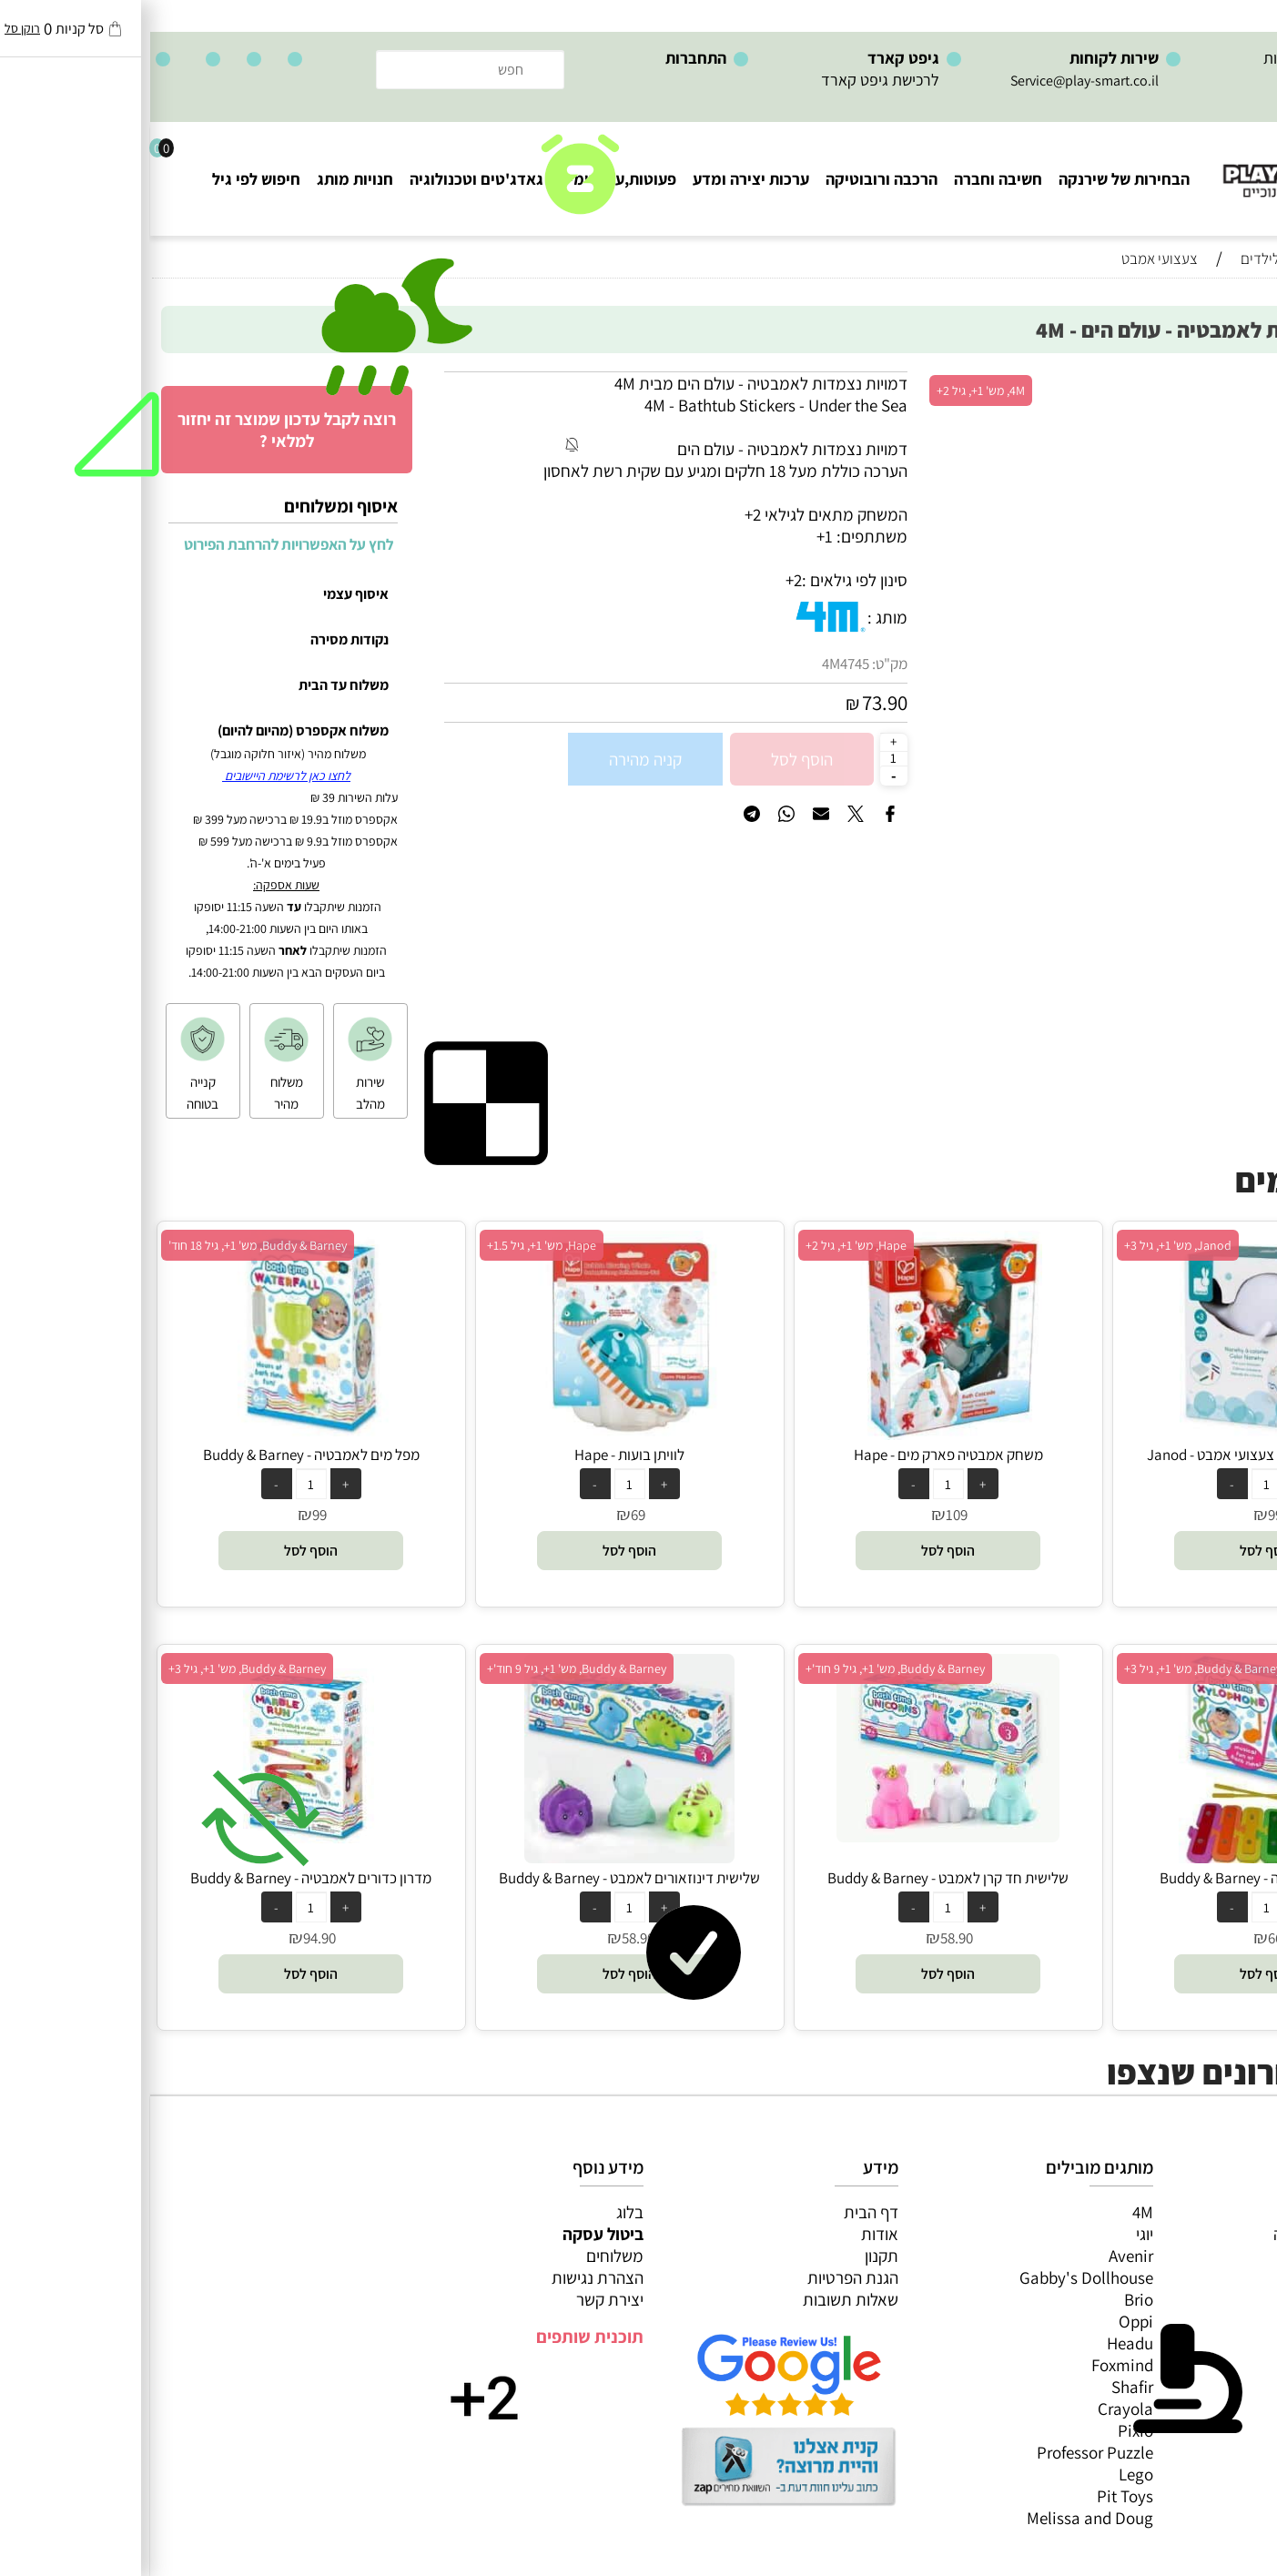 Image resolution: width=1277 pixels, height=2576 pixels. Describe the element at coordinates (1188, 2378) in the screenshot. I see `access scientific or laboratory tools` at that location.